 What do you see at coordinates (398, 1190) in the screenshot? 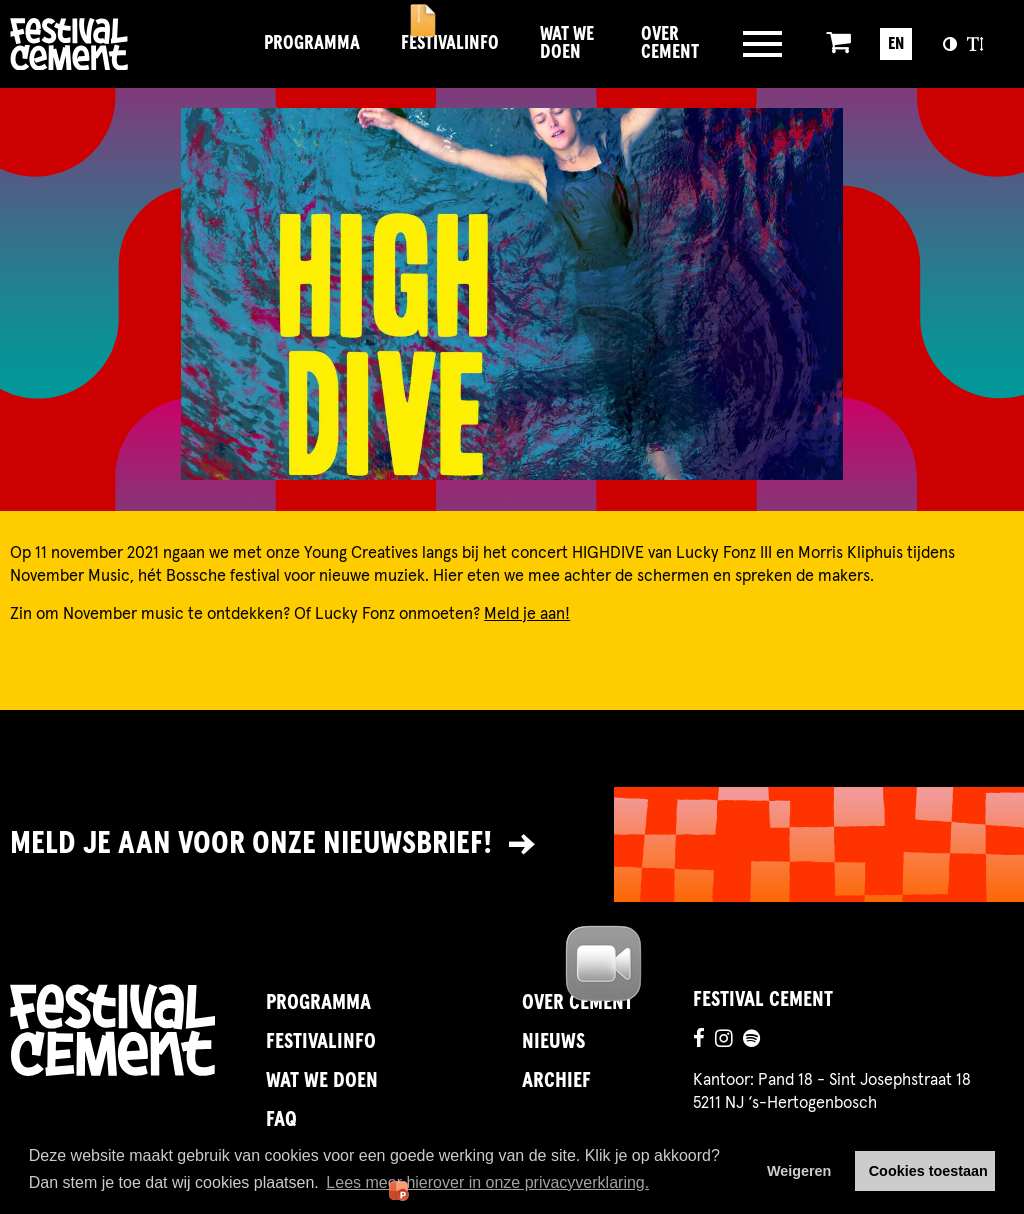
I see `open Microsoft PowerPoint` at bounding box center [398, 1190].